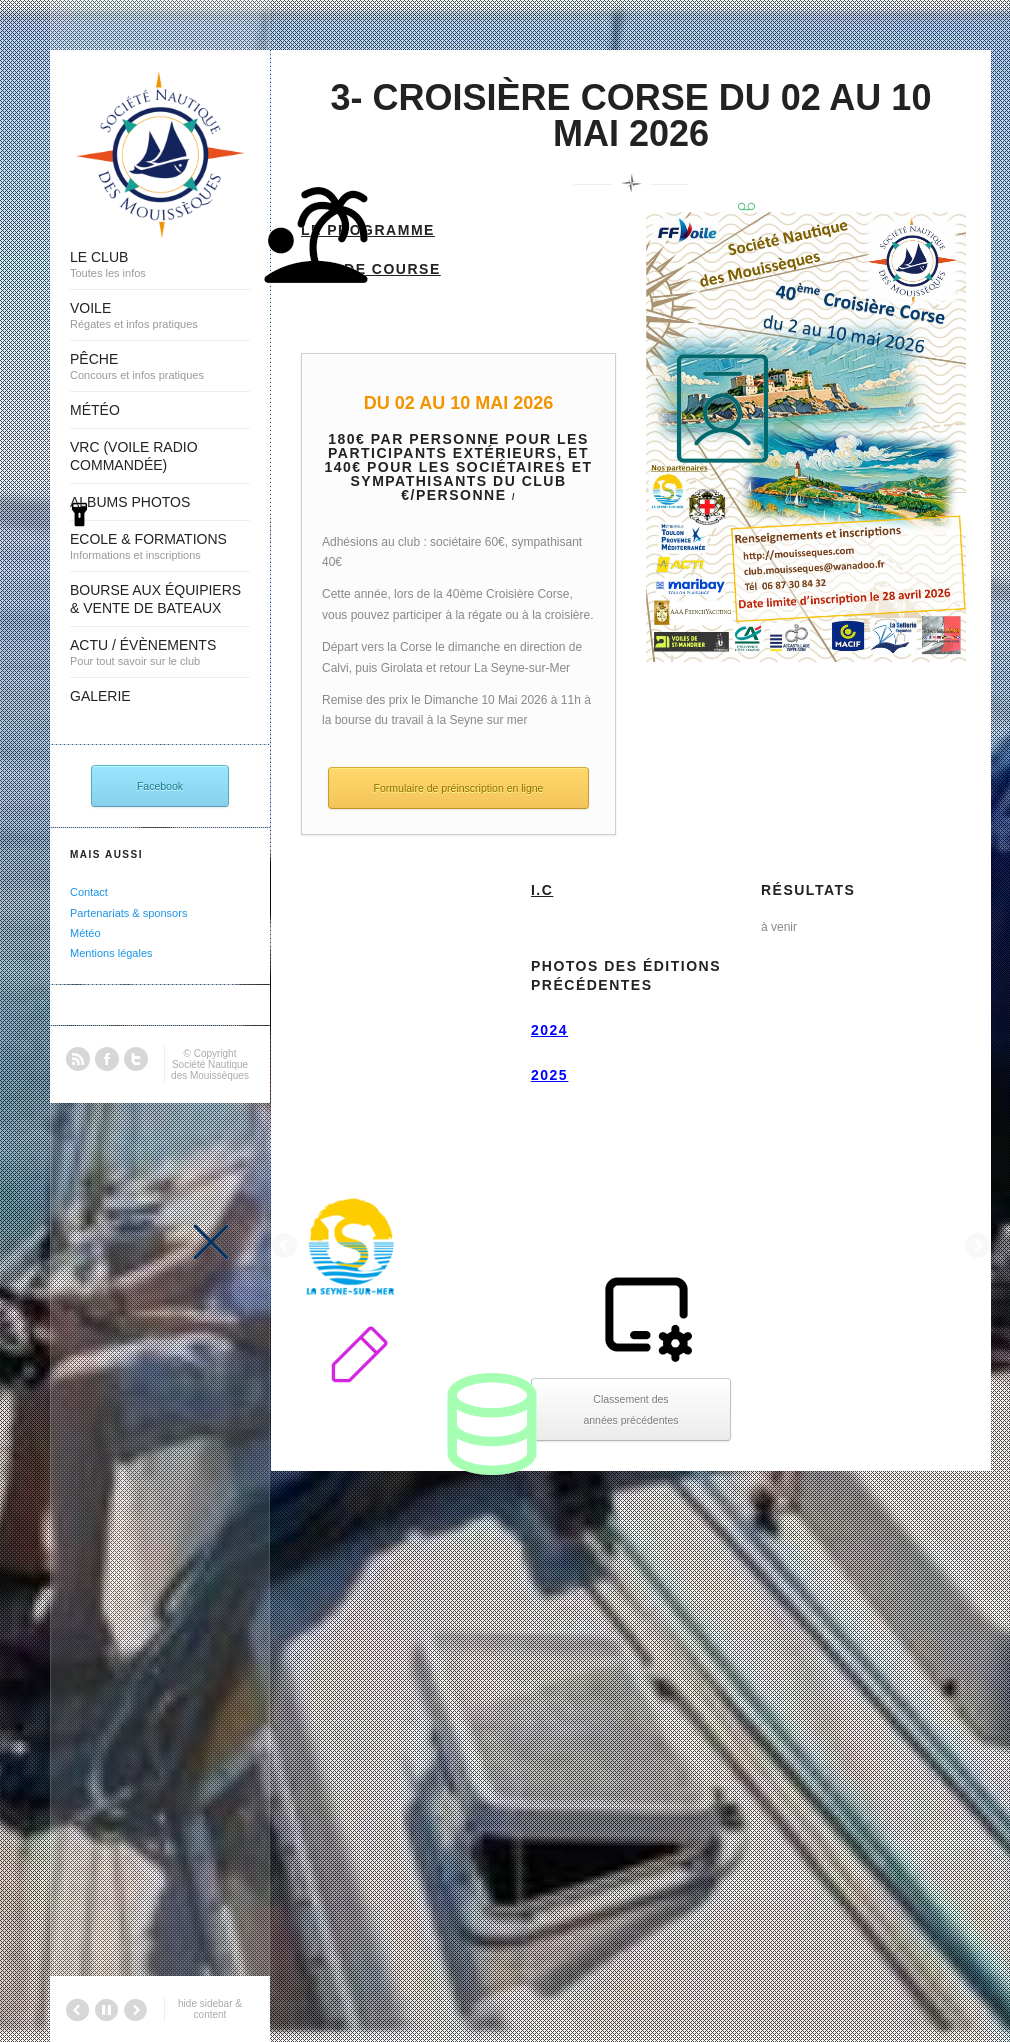  I want to click on toggle flashlight on/off, so click(79, 514).